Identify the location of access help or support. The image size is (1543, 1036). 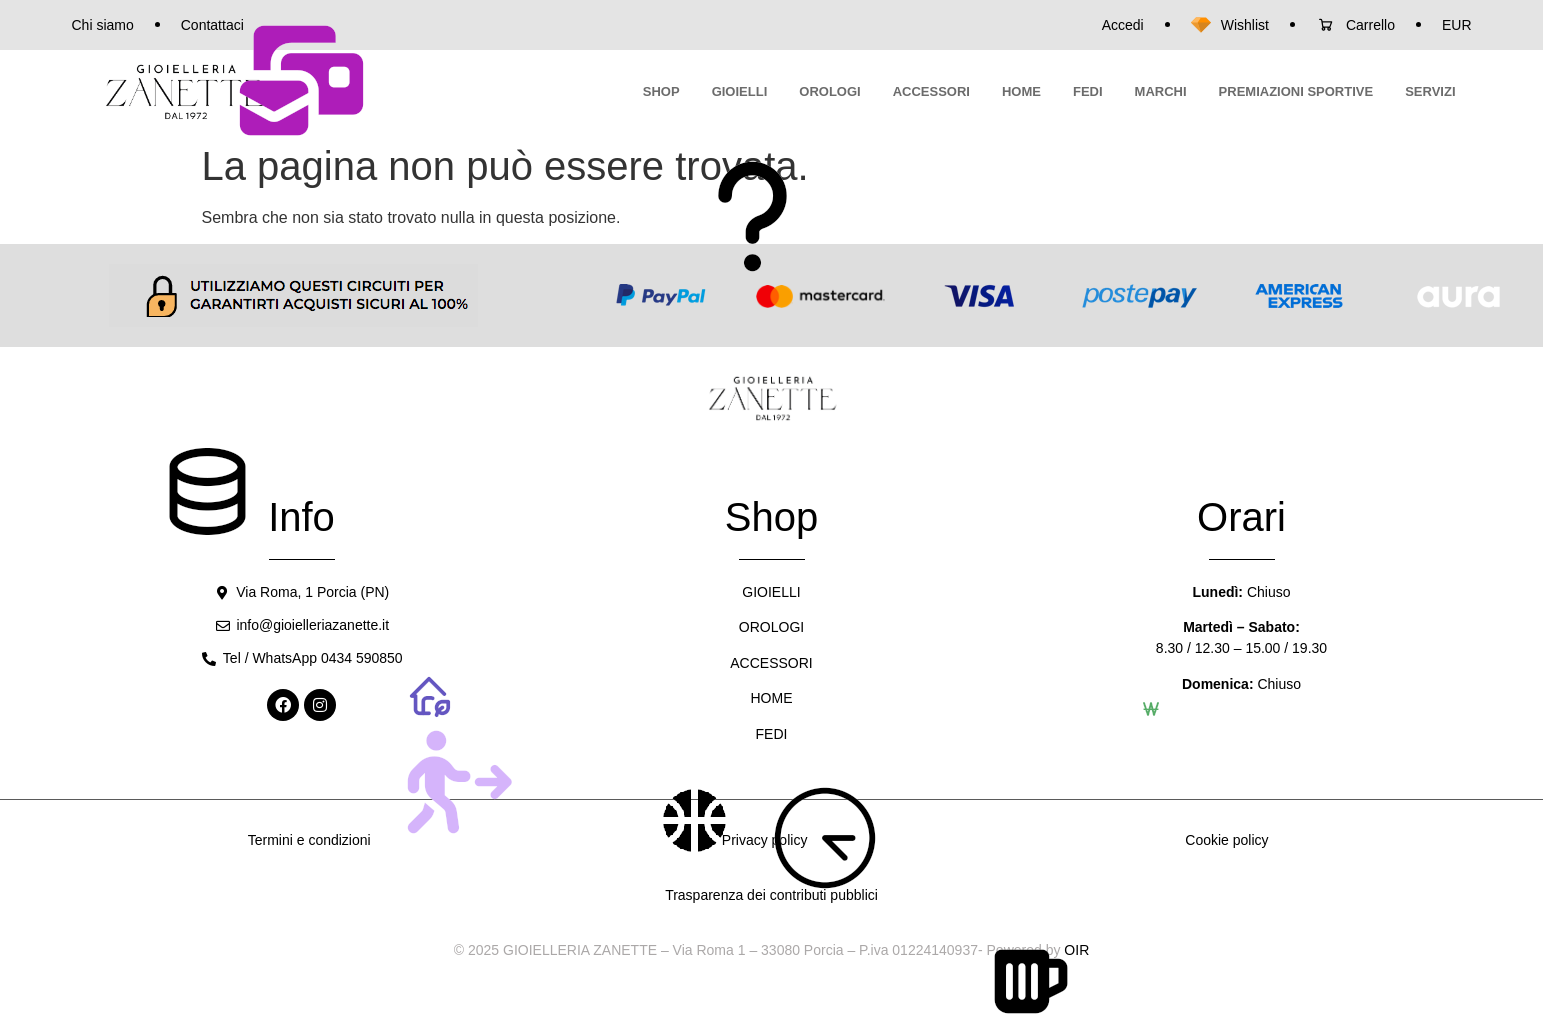
(752, 216).